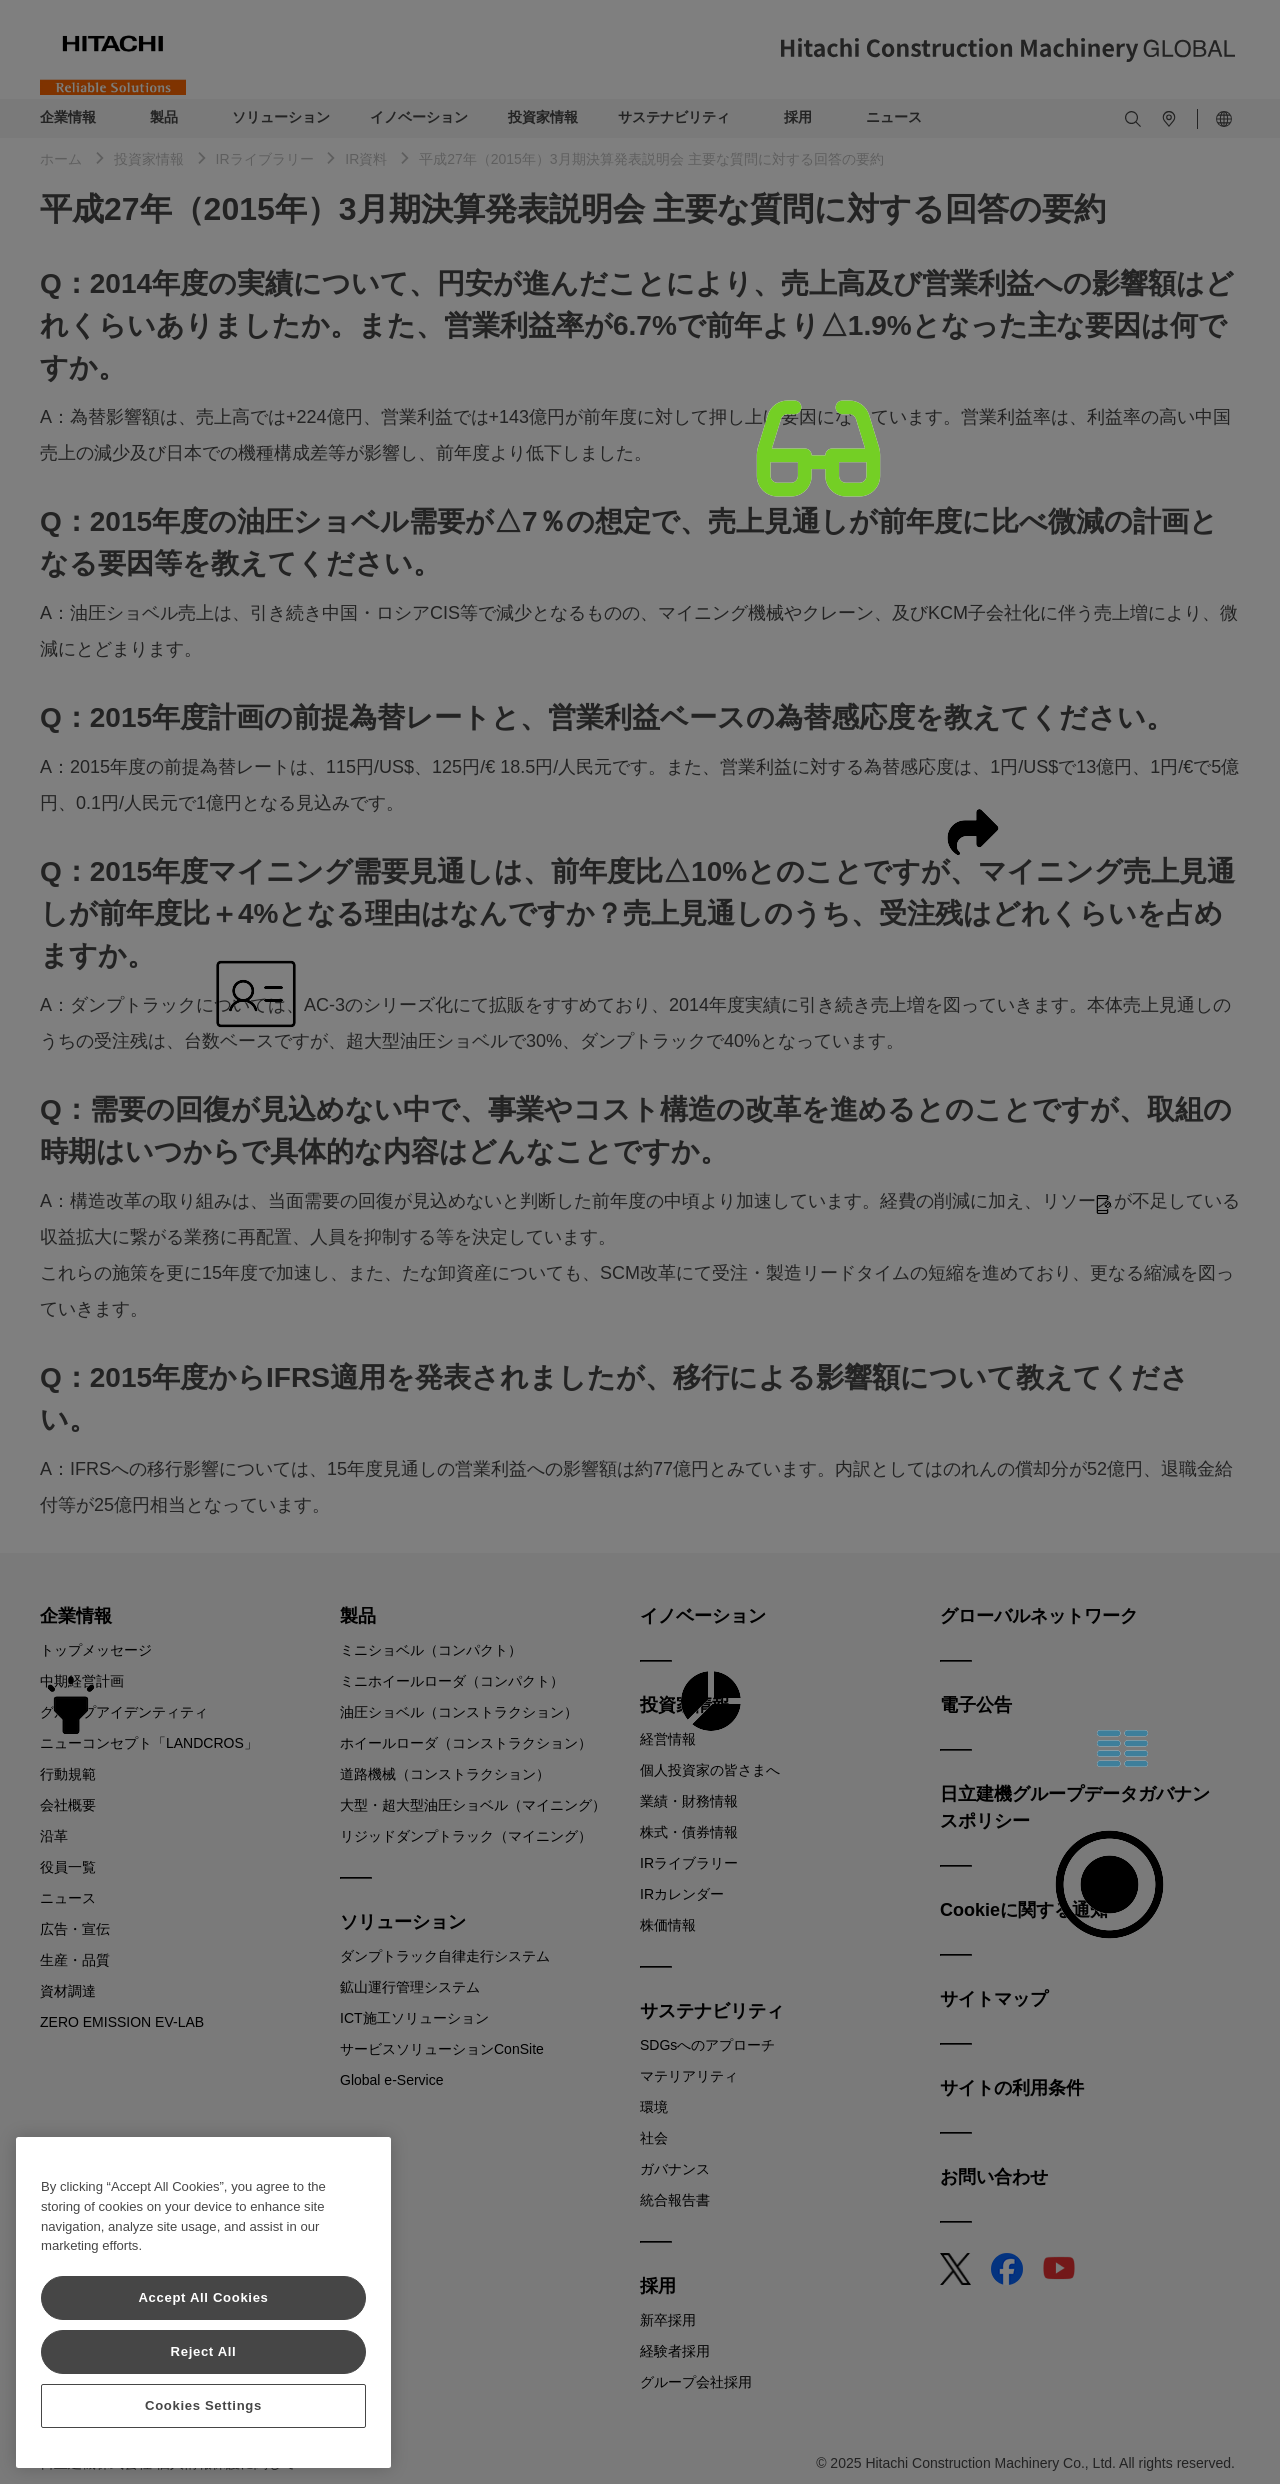 Image resolution: width=1280 pixels, height=2484 pixels. Describe the element at coordinates (711, 1701) in the screenshot. I see `view data breakdown by category` at that location.